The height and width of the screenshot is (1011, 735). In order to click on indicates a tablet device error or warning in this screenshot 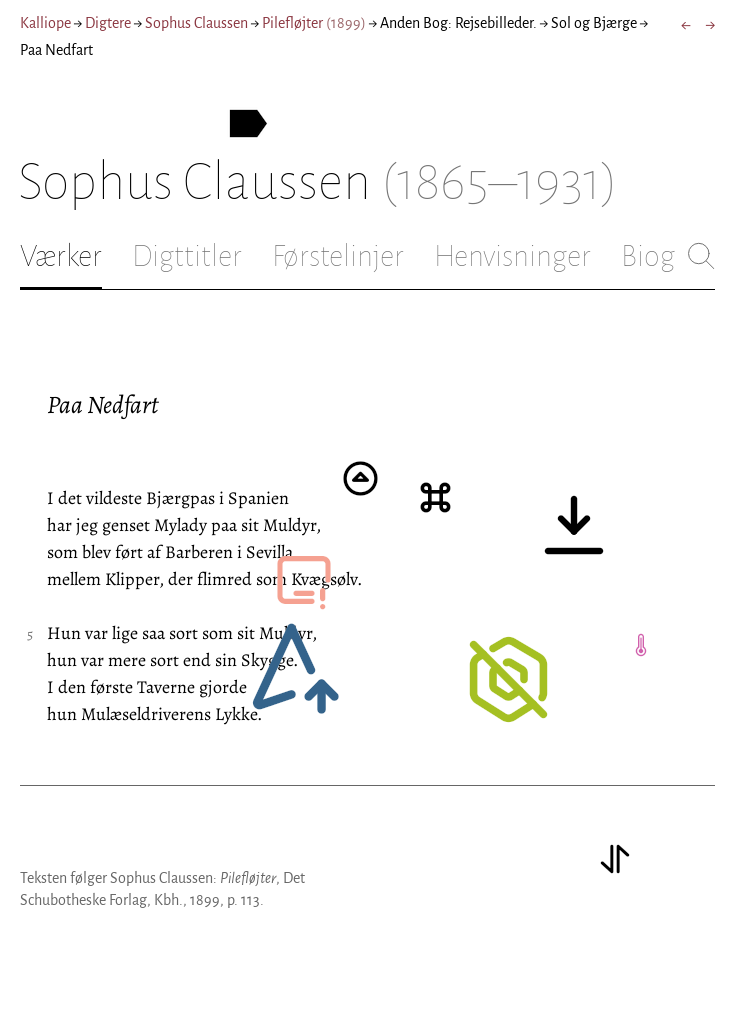, I will do `click(304, 580)`.